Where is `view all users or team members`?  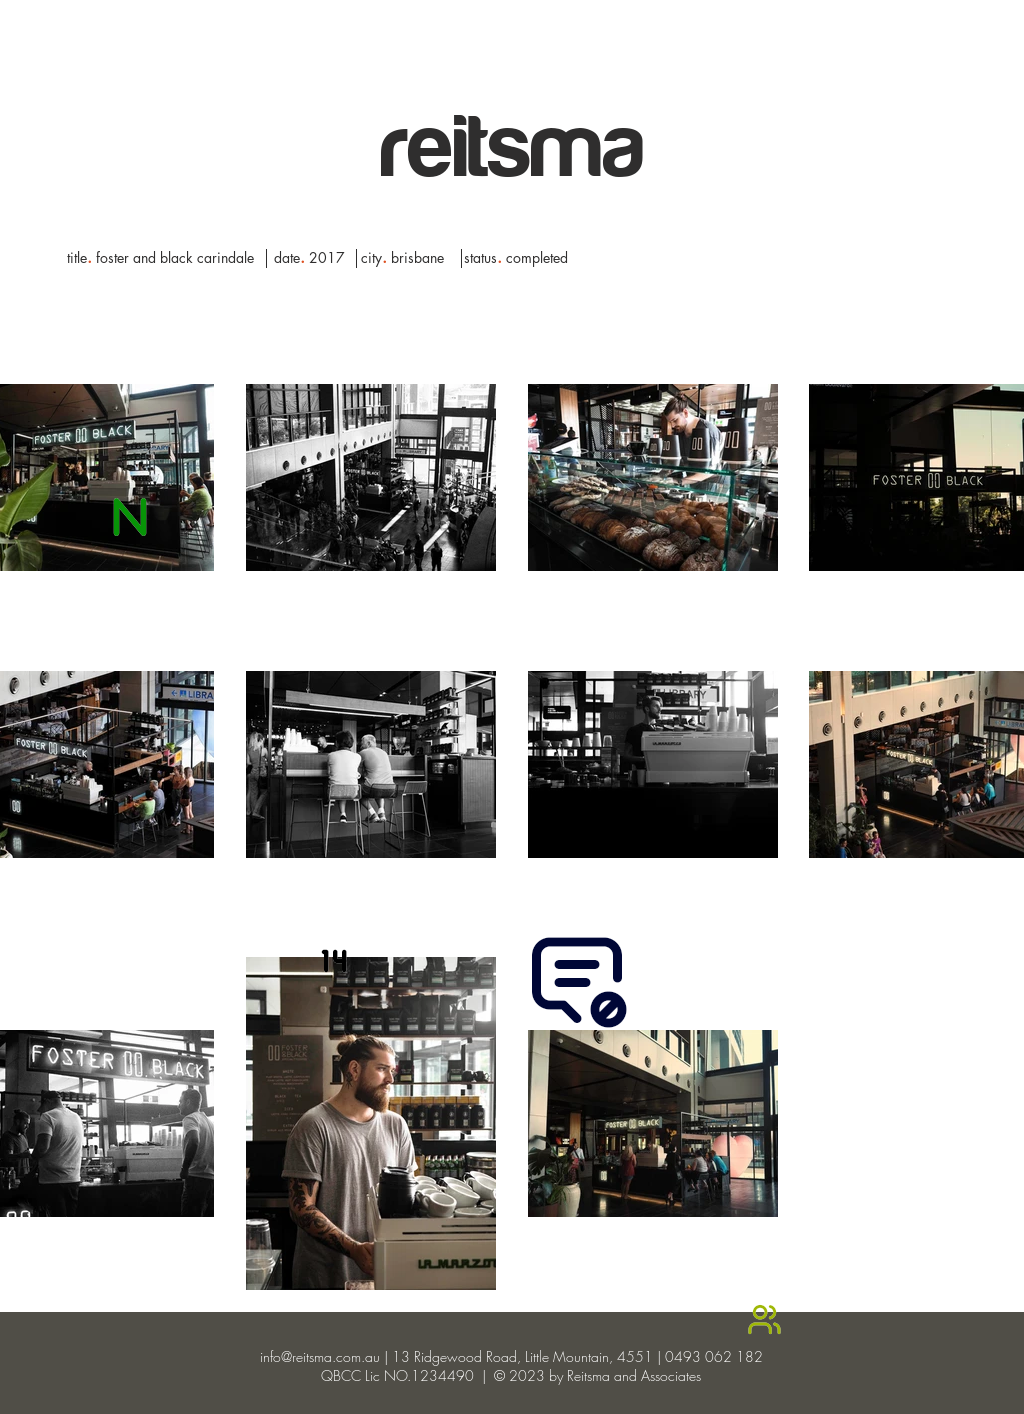 view all users or team members is located at coordinates (764, 1319).